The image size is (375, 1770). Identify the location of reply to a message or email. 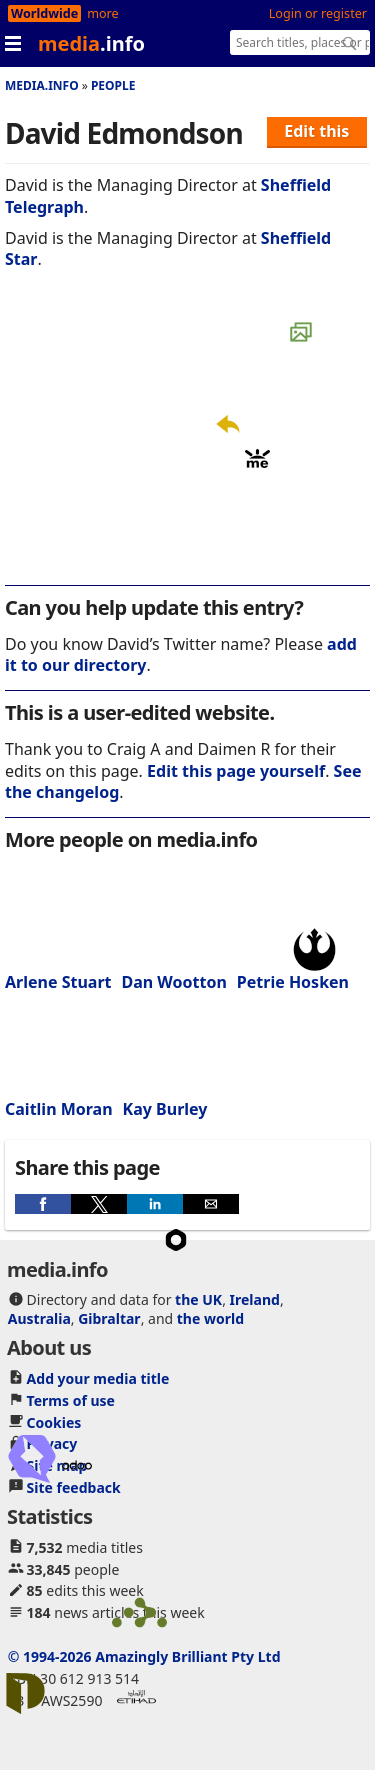
(229, 424).